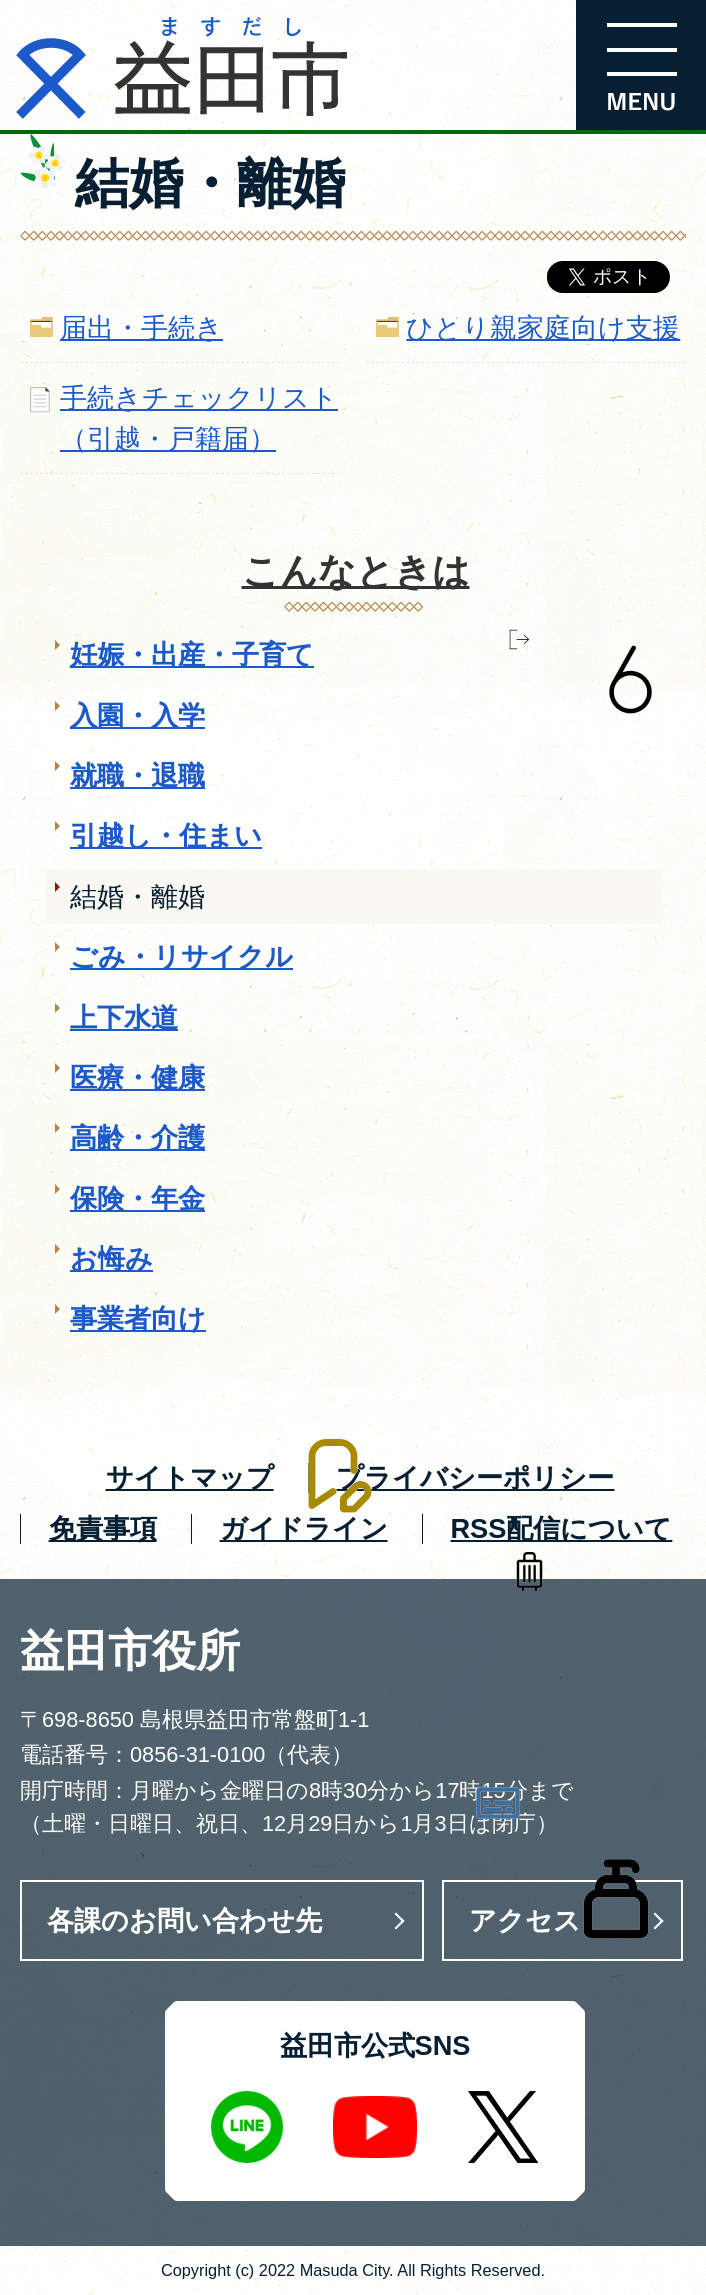 This screenshot has width=706, height=2295. Describe the element at coordinates (333, 1474) in the screenshot. I see `edit a saved bookmark` at that location.